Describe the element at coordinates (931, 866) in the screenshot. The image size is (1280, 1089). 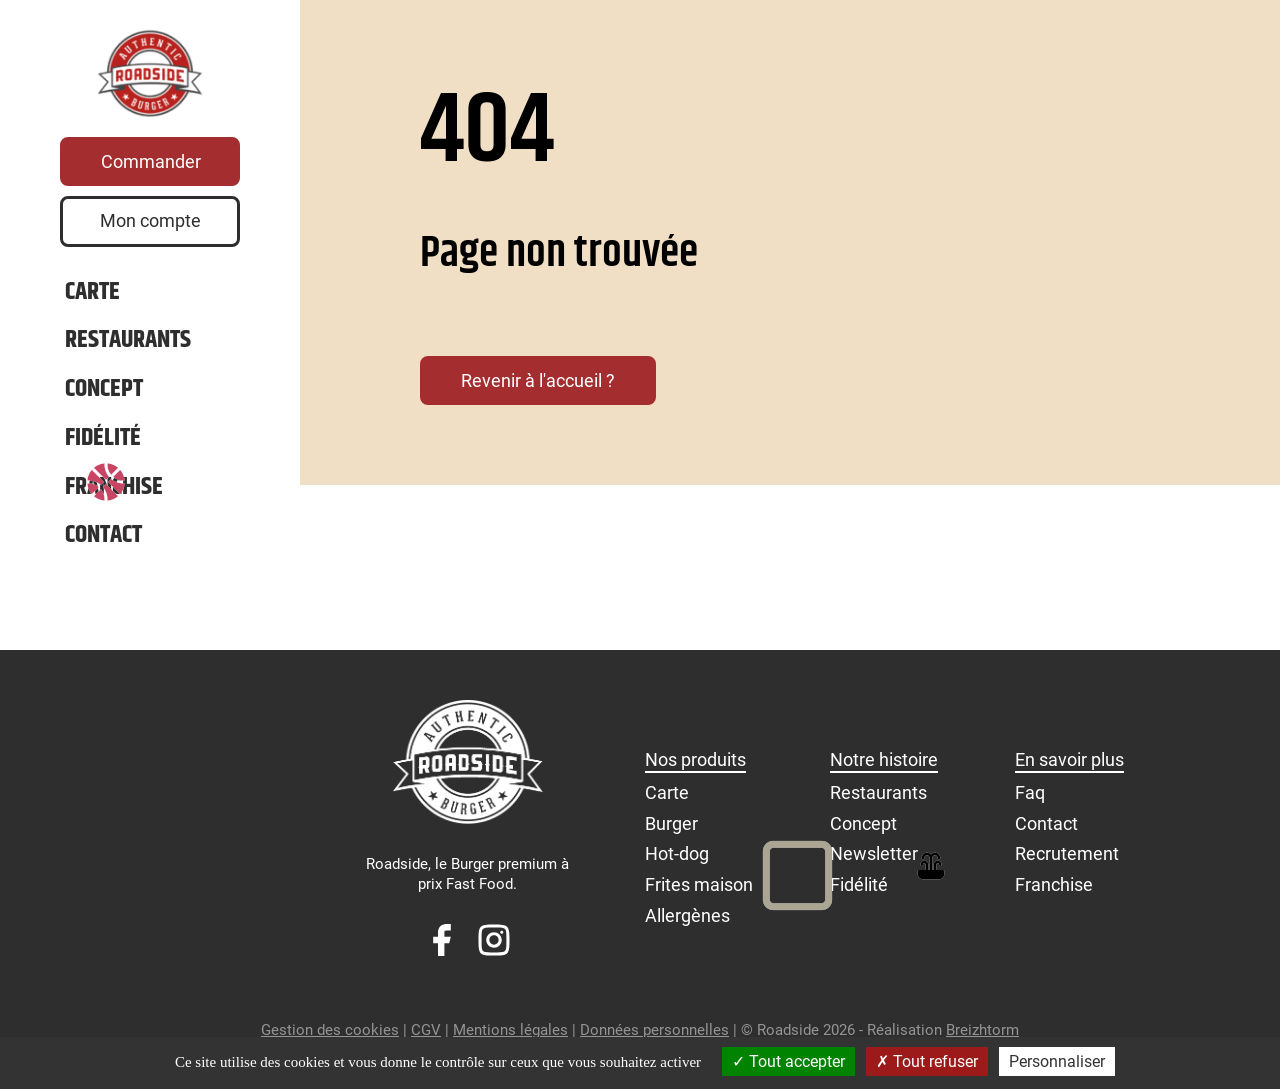
I see `view nearby fountains or water features` at that location.